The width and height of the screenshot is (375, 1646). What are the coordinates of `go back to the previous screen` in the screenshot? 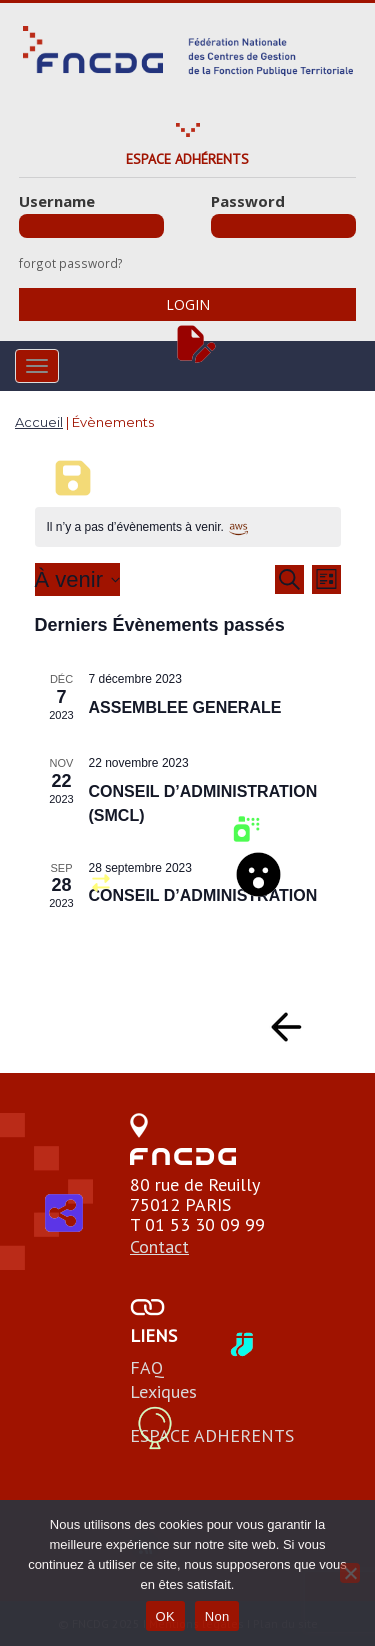 It's located at (286, 1027).